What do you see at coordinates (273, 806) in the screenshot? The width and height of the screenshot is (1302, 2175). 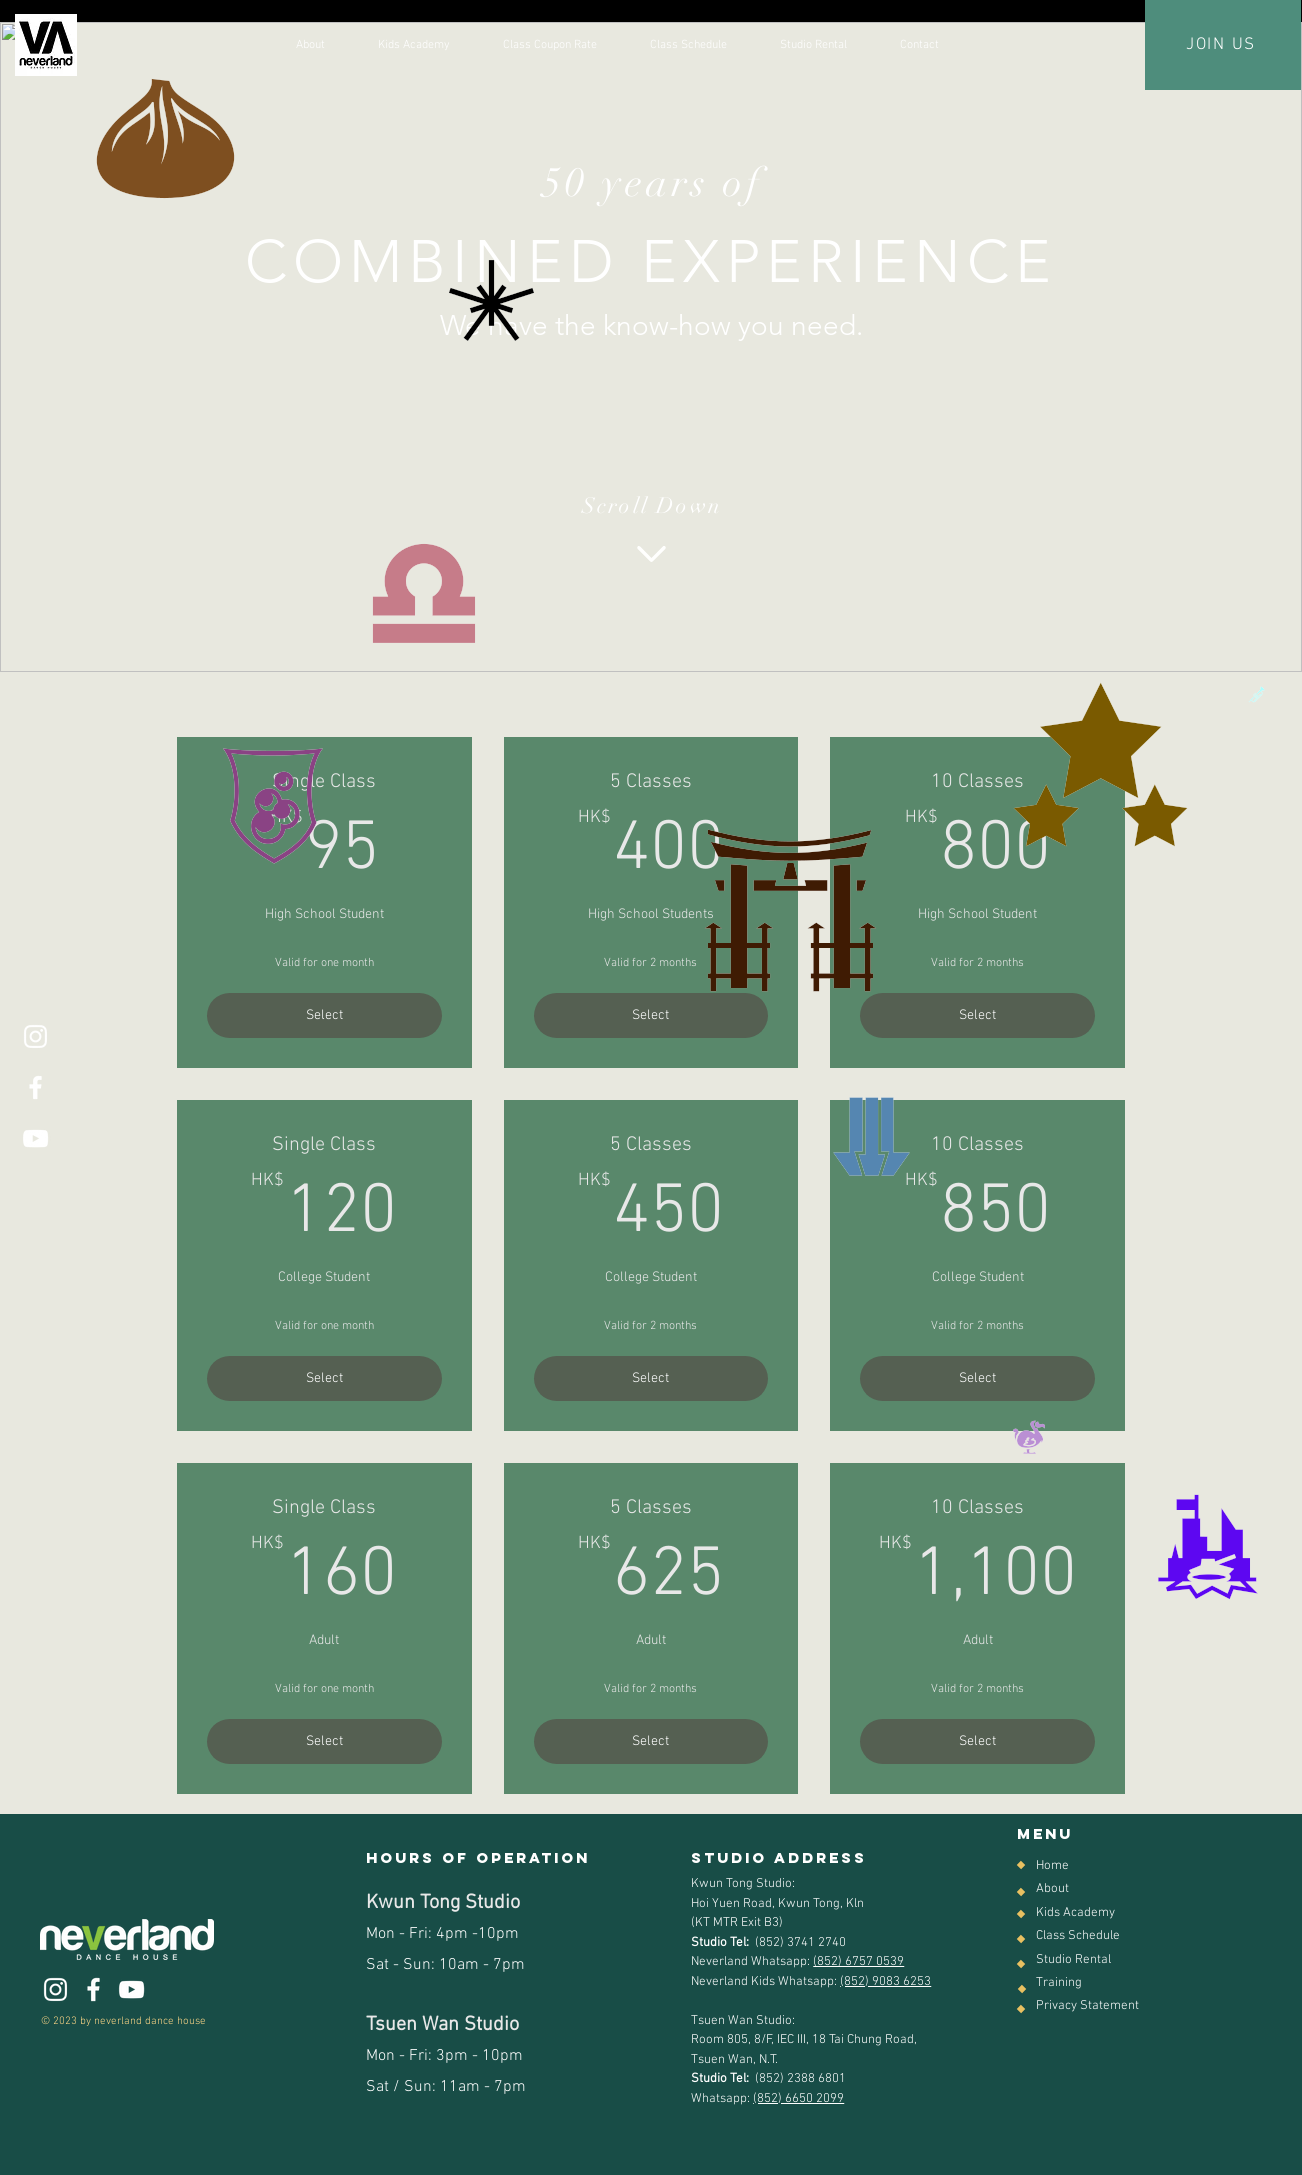 I see `indicates acid resistance or protection status` at bounding box center [273, 806].